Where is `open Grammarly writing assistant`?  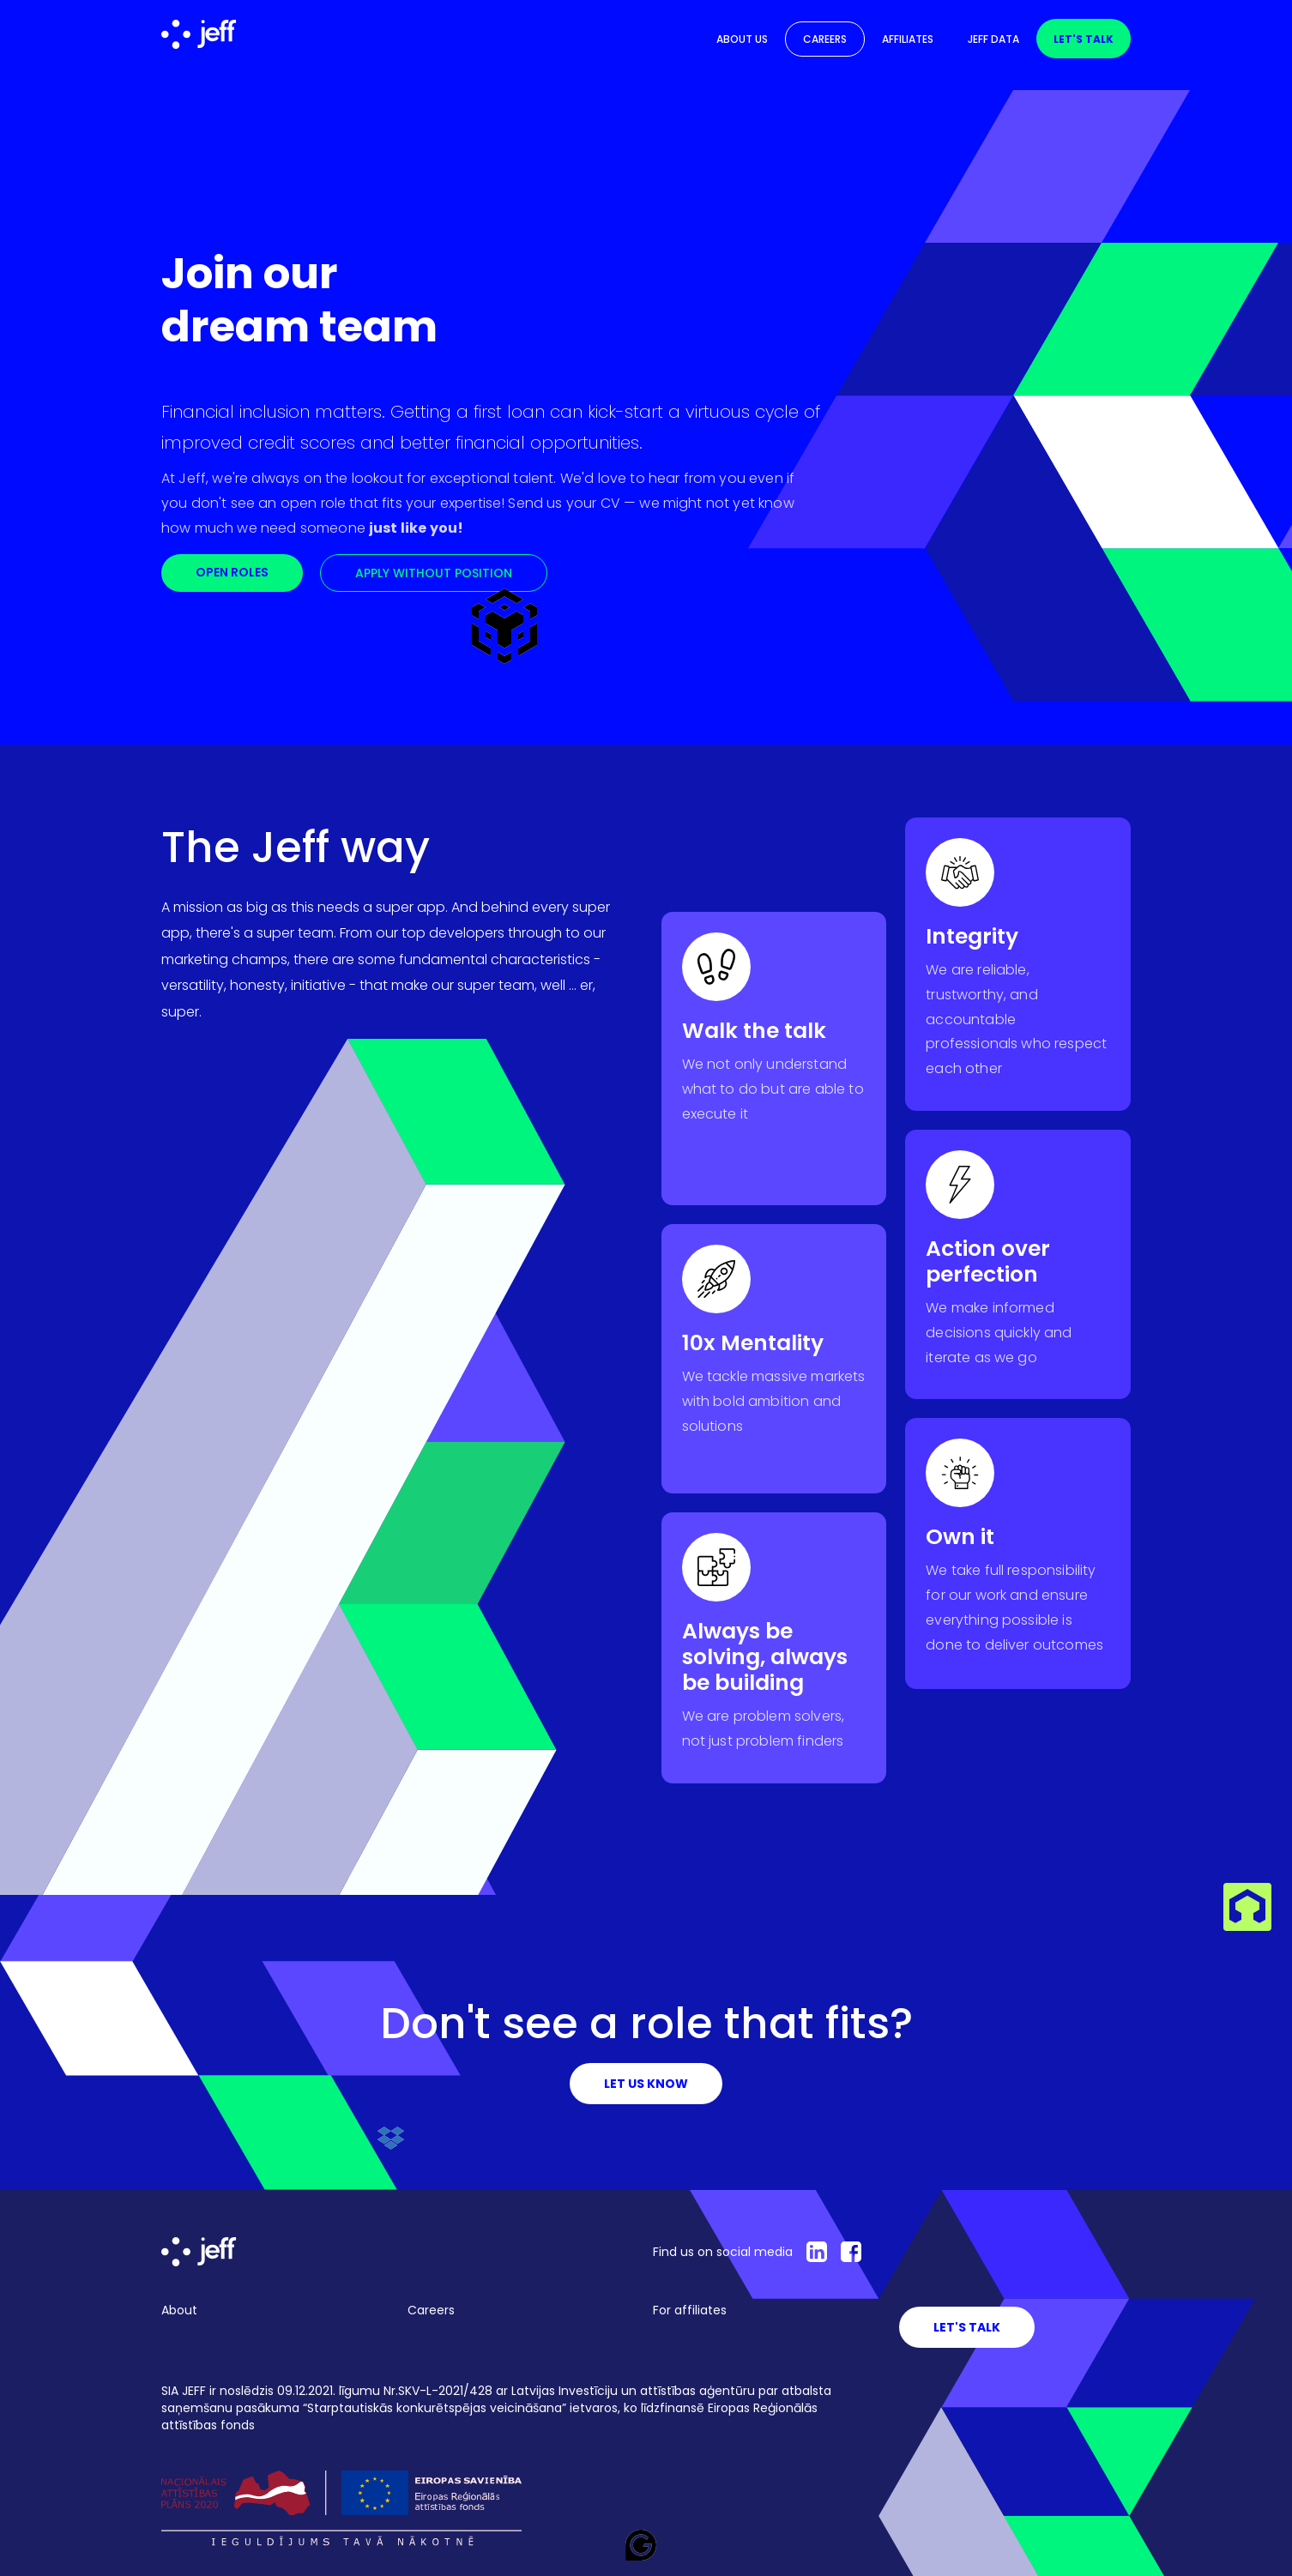
open Grammarly writing assistant is located at coordinates (641, 2545).